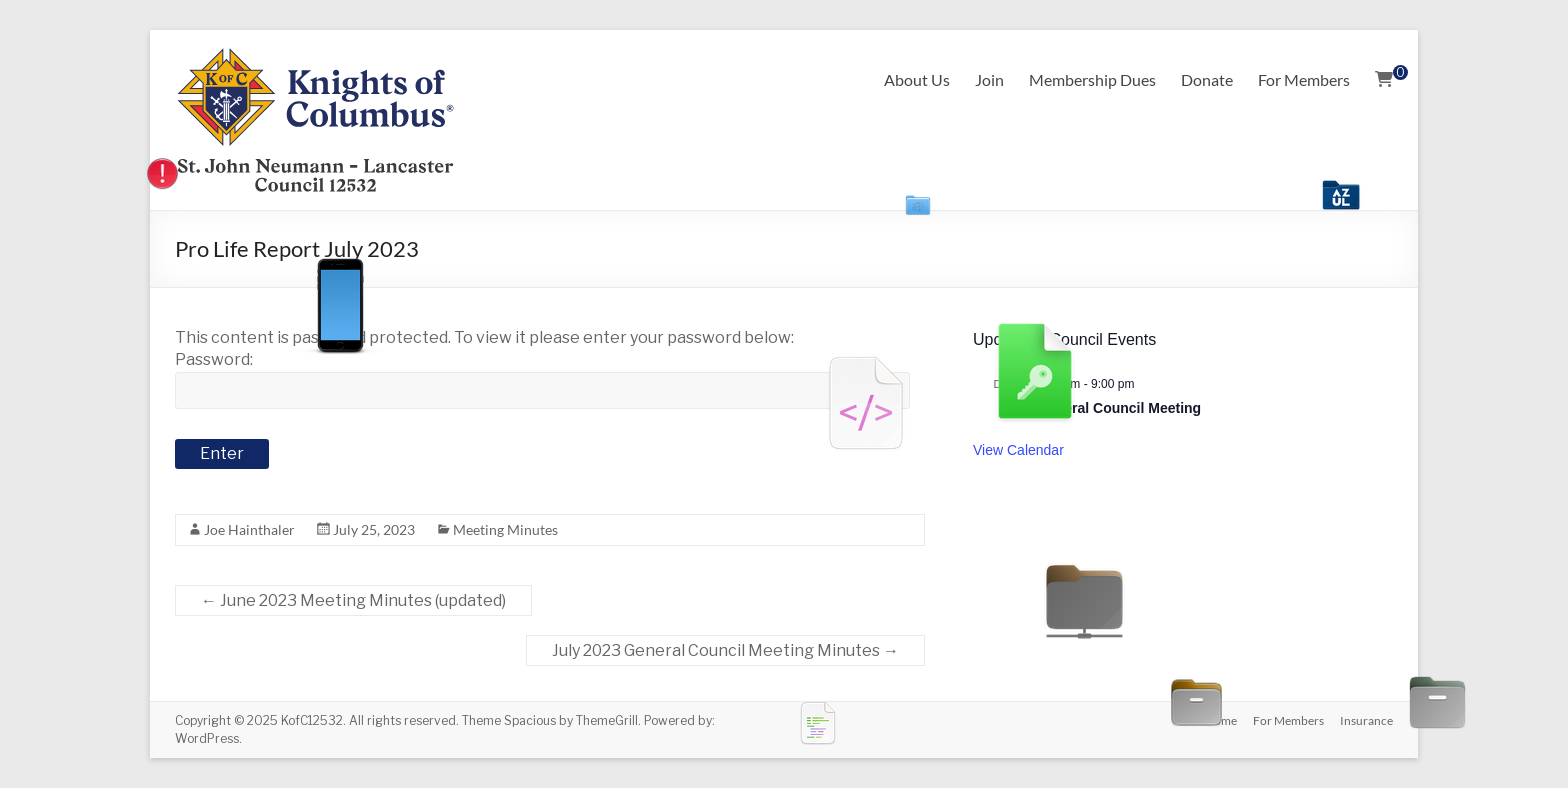 This screenshot has width=1568, height=788. I want to click on an xml or markup language file, so click(866, 403).